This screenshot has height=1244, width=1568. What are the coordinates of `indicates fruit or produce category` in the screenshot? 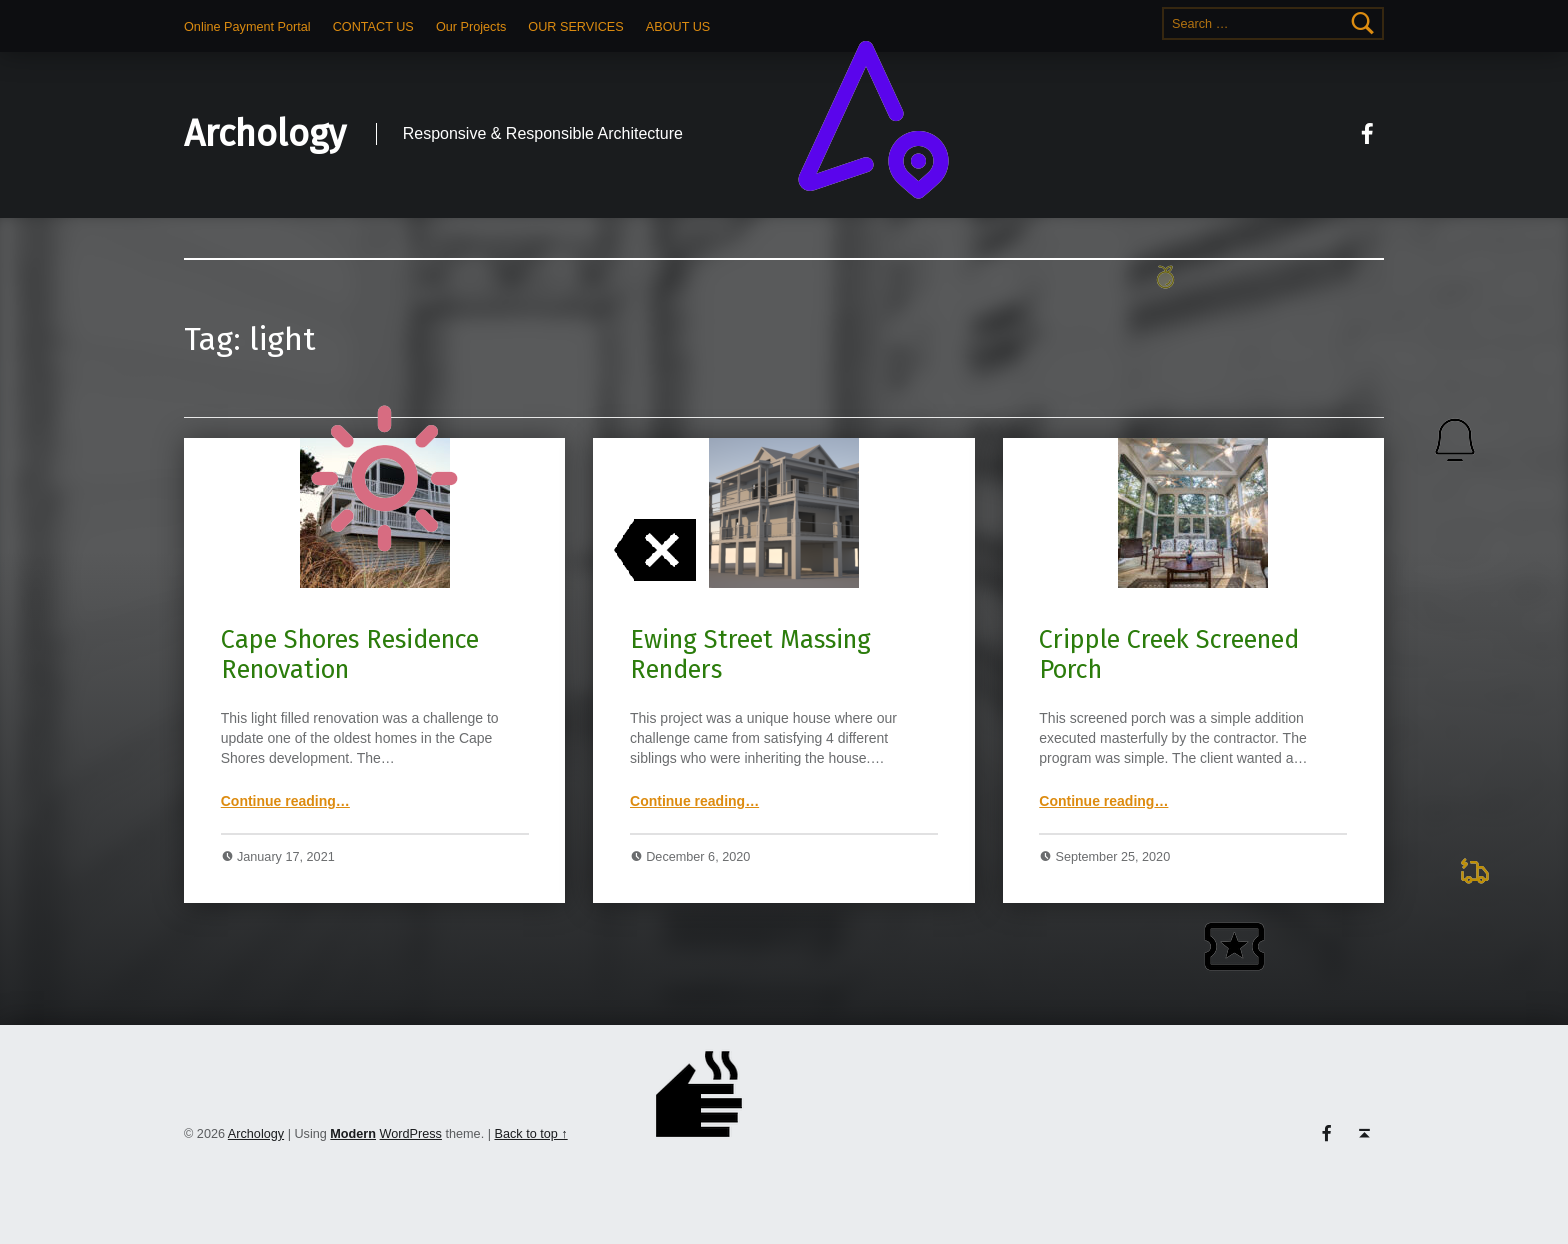 It's located at (1165, 277).